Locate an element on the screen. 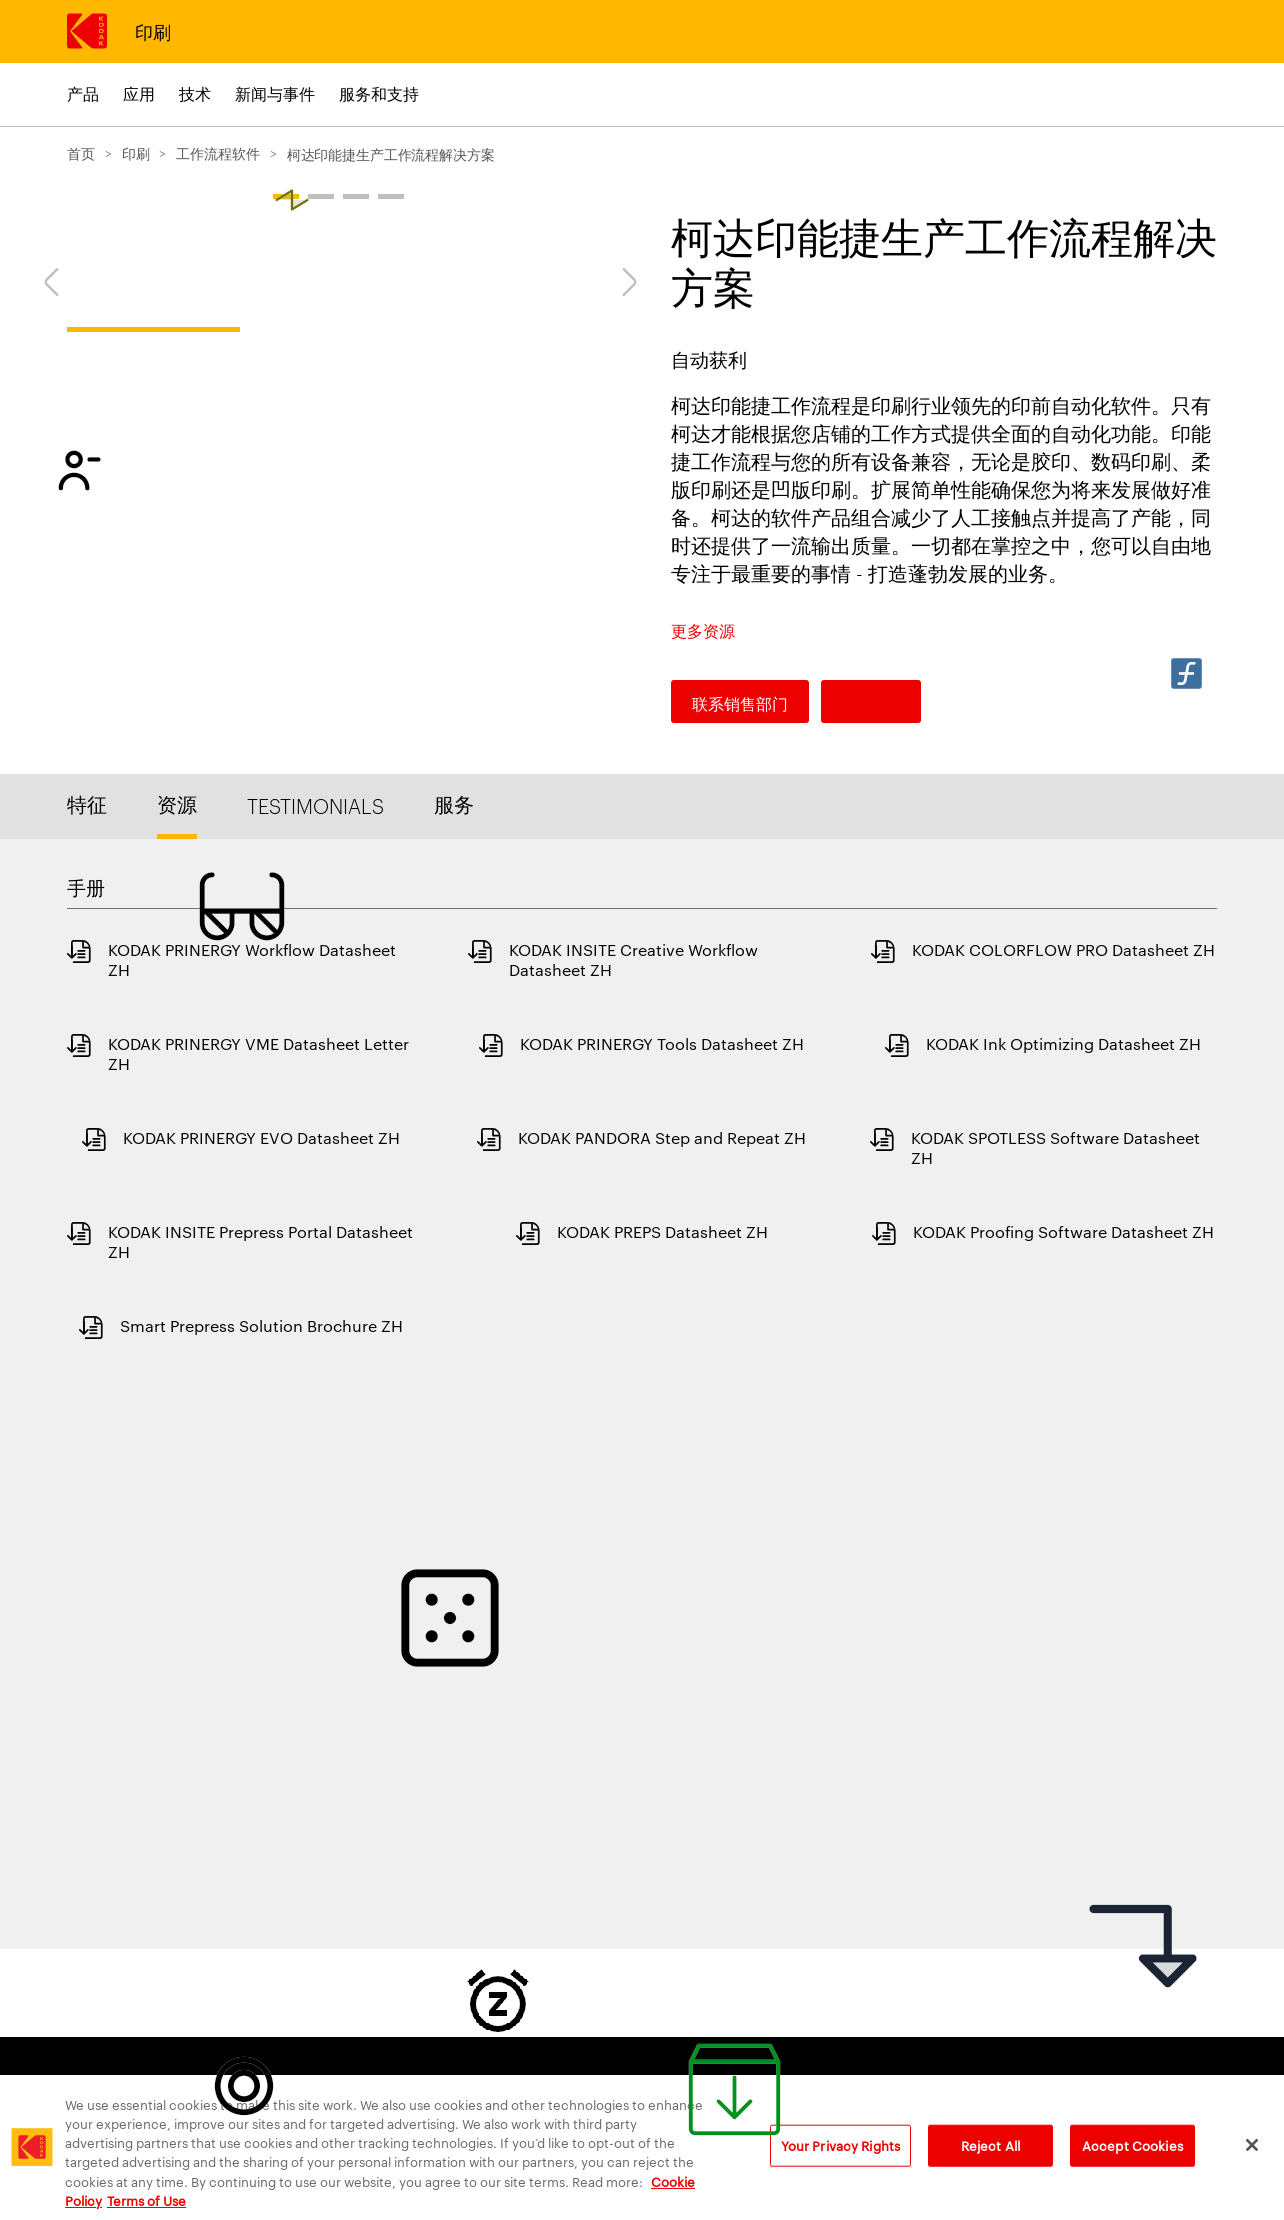  adjust sawtooth waveform settings is located at coordinates (292, 200).